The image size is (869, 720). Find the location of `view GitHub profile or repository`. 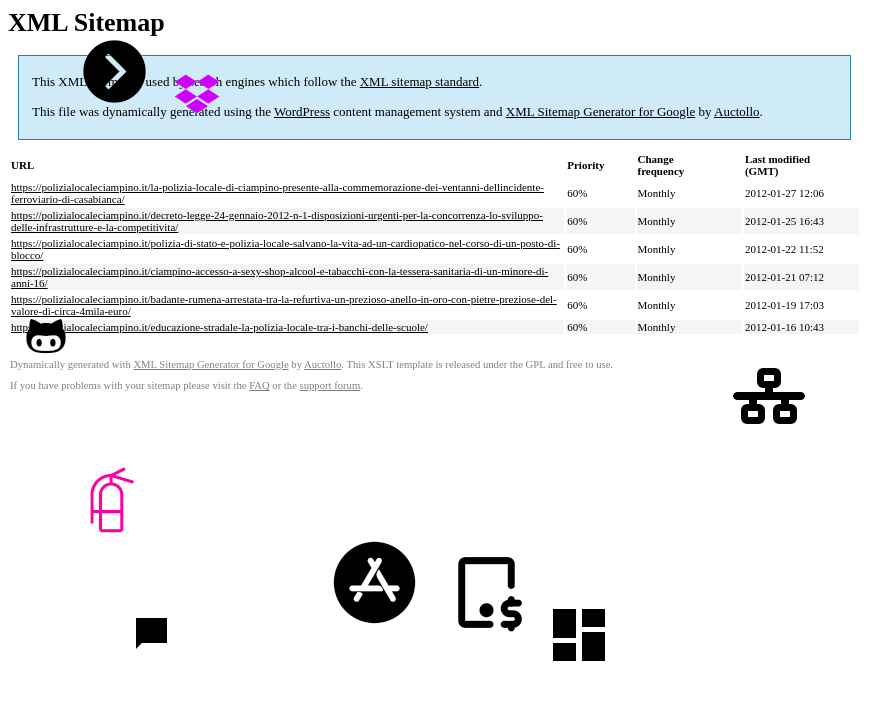

view GitHub profile or repository is located at coordinates (46, 336).